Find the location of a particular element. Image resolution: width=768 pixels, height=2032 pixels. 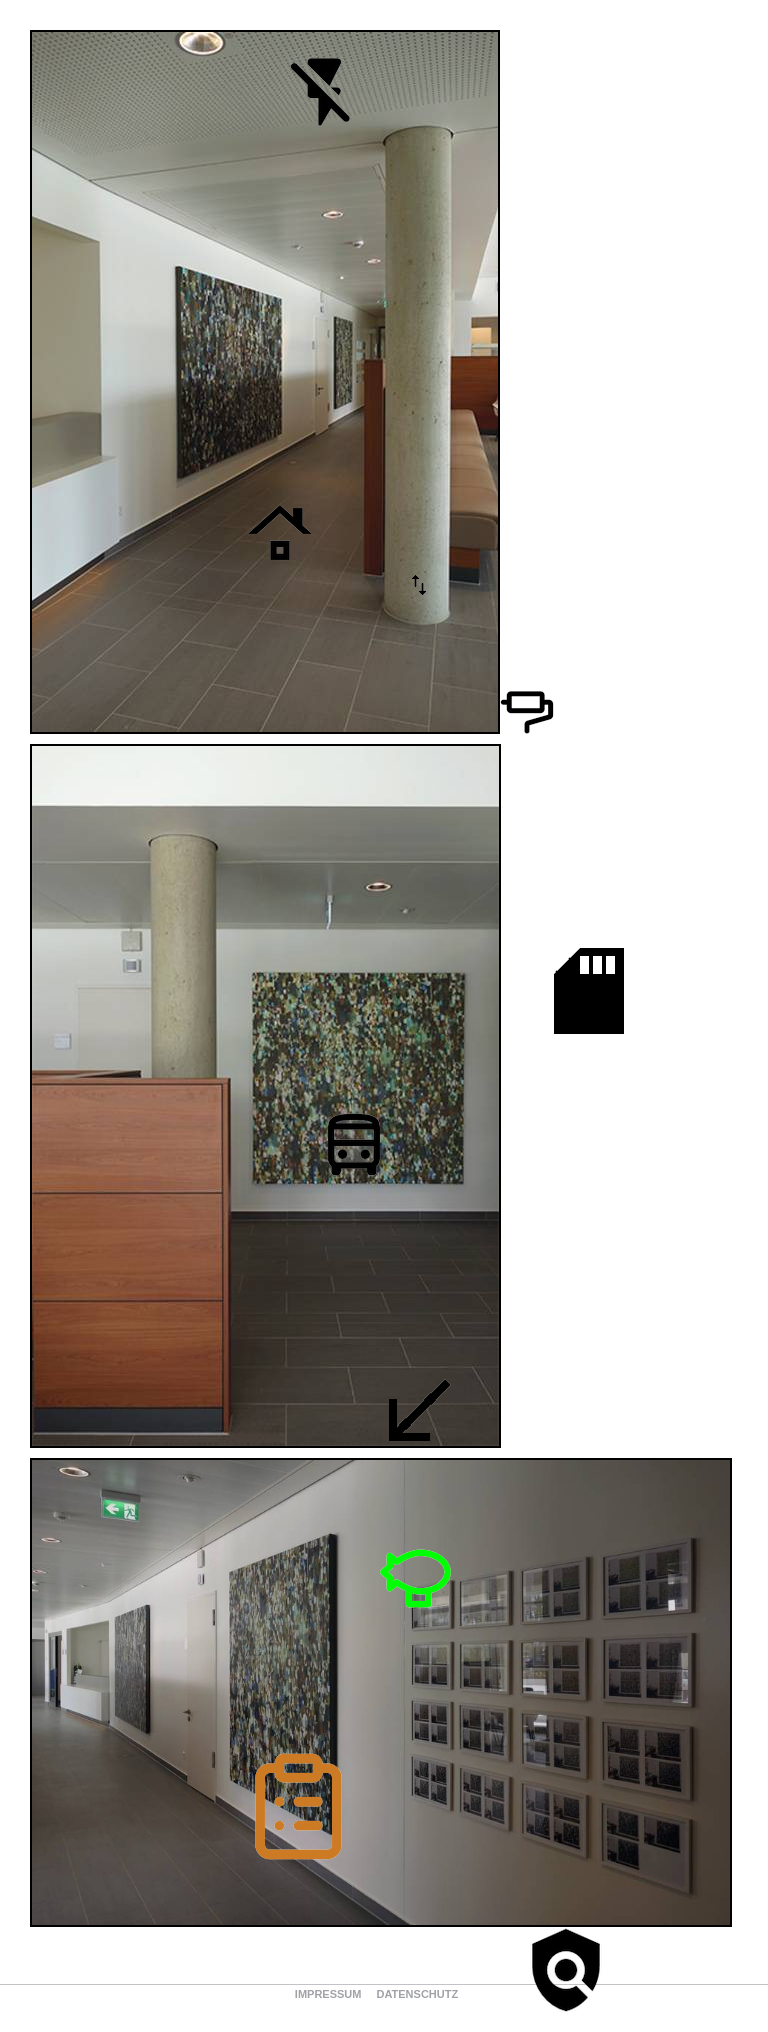

customize theme or appearance settings is located at coordinates (527, 709).